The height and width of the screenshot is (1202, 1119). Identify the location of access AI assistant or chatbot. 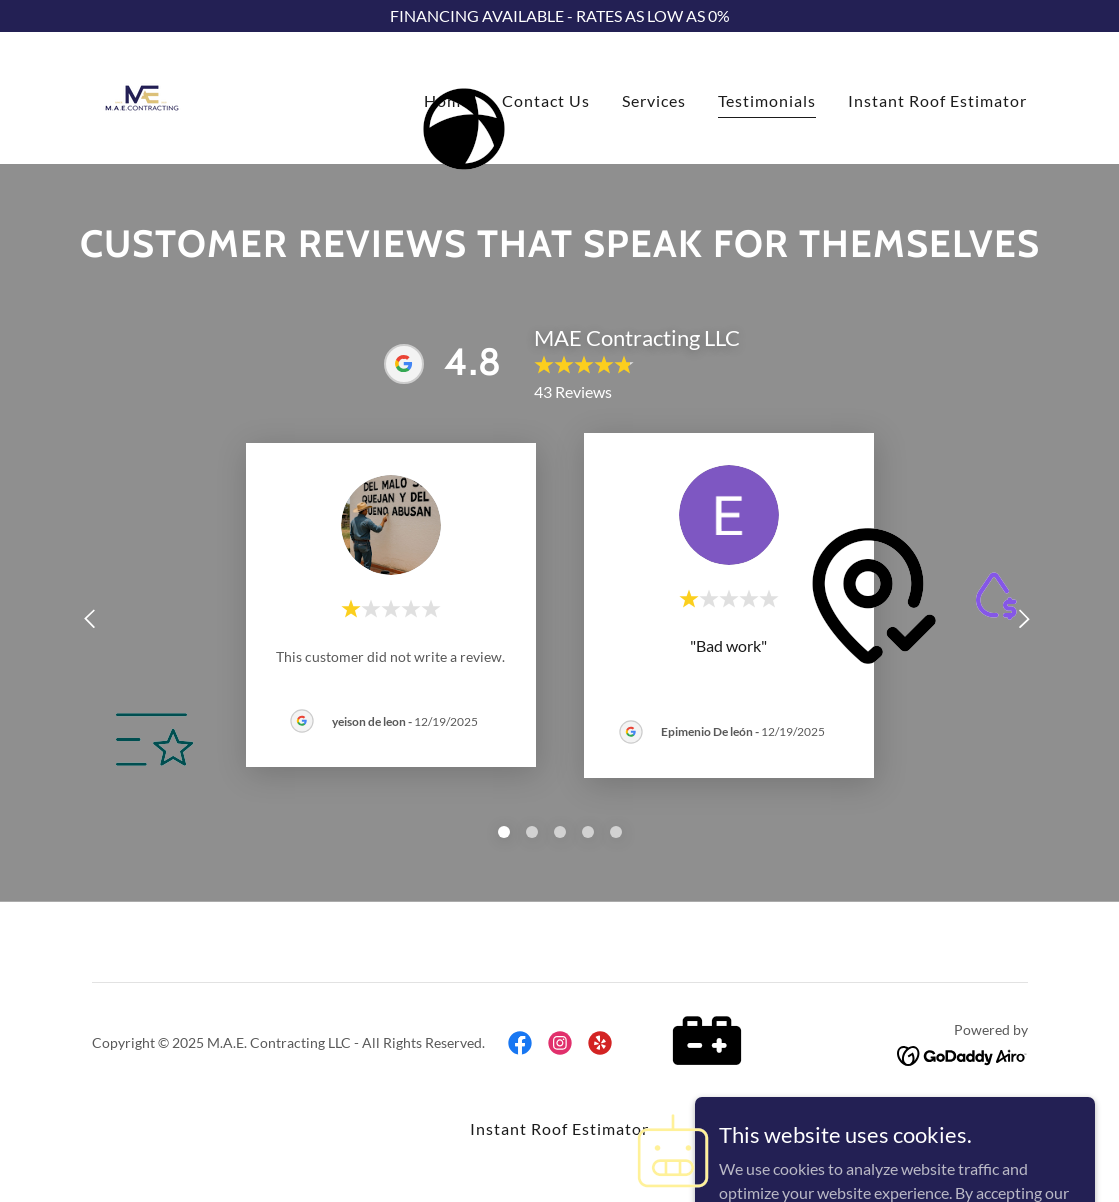
(673, 1155).